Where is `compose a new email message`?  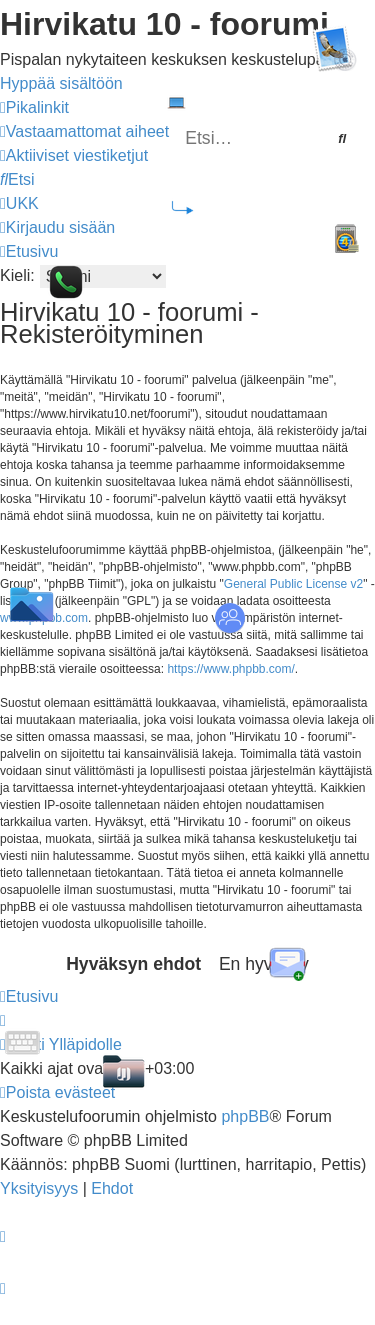
compose a new email message is located at coordinates (287, 962).